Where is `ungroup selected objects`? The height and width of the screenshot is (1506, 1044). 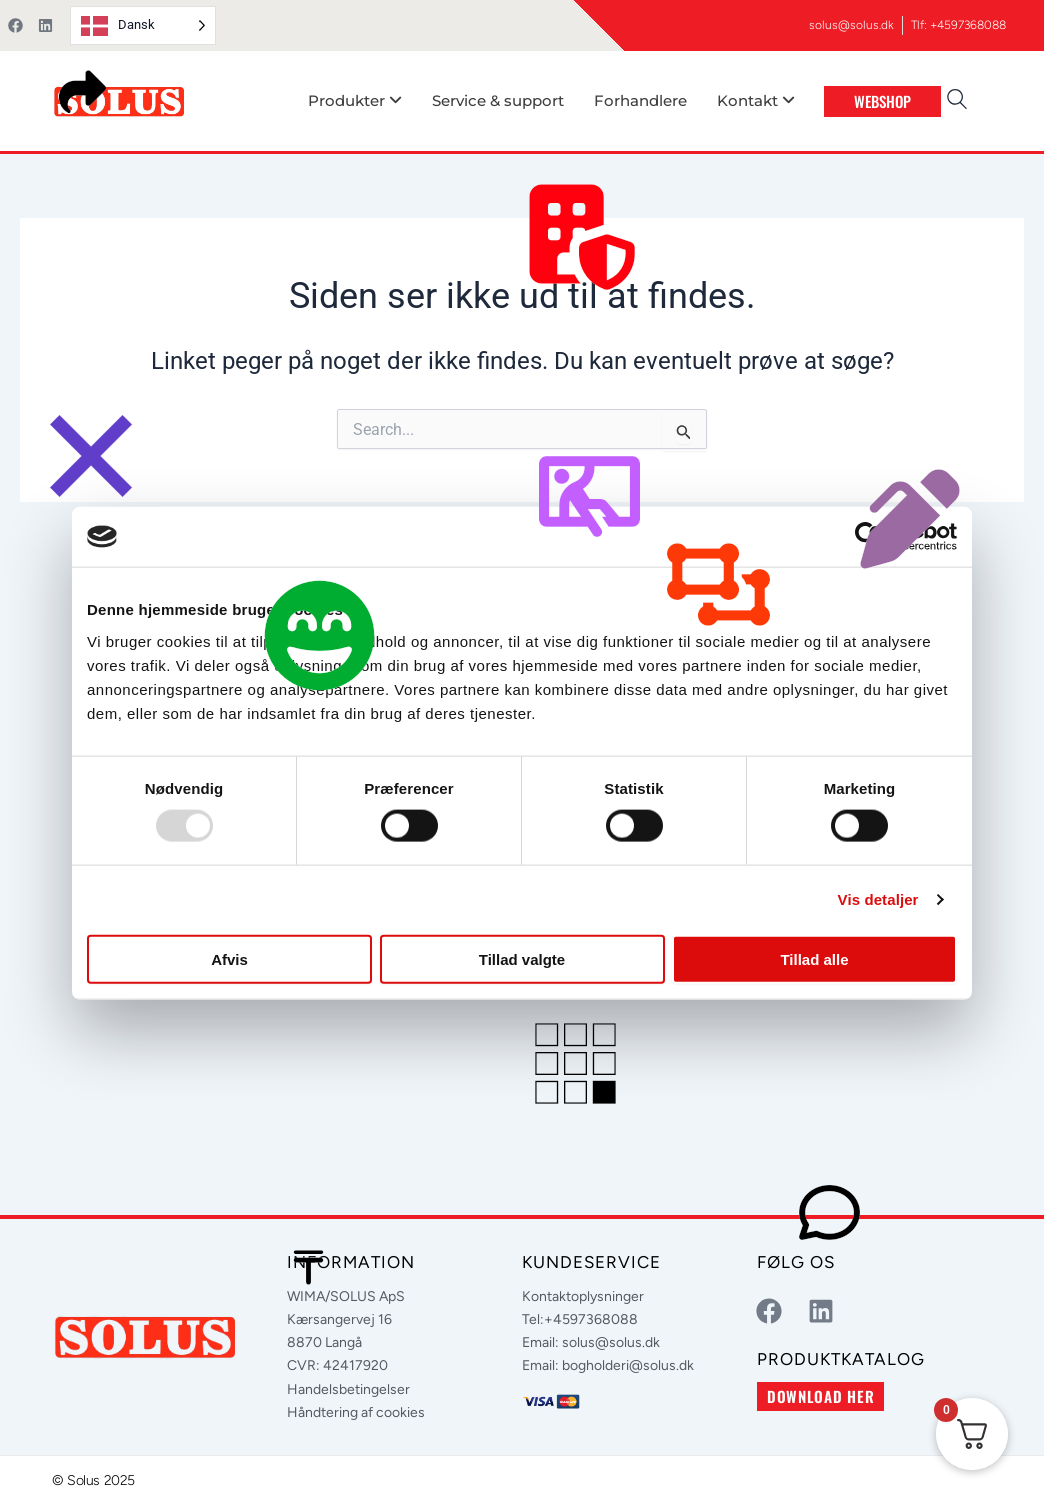 ungroup selected objects is located at coordinates (718, 584).